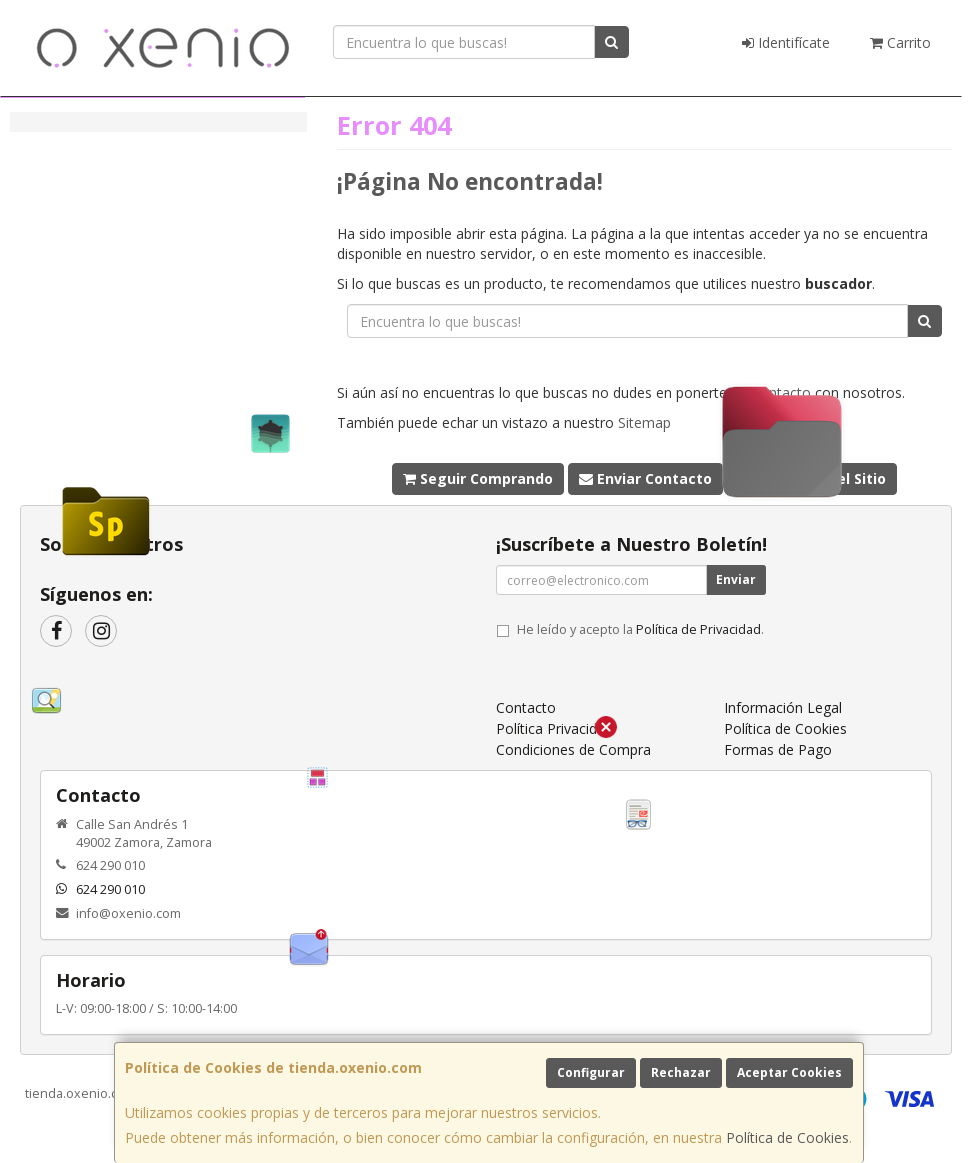  Describe the element at coordinates (638, 814) in the screenshot. I see `open atril document viewer` at that location.